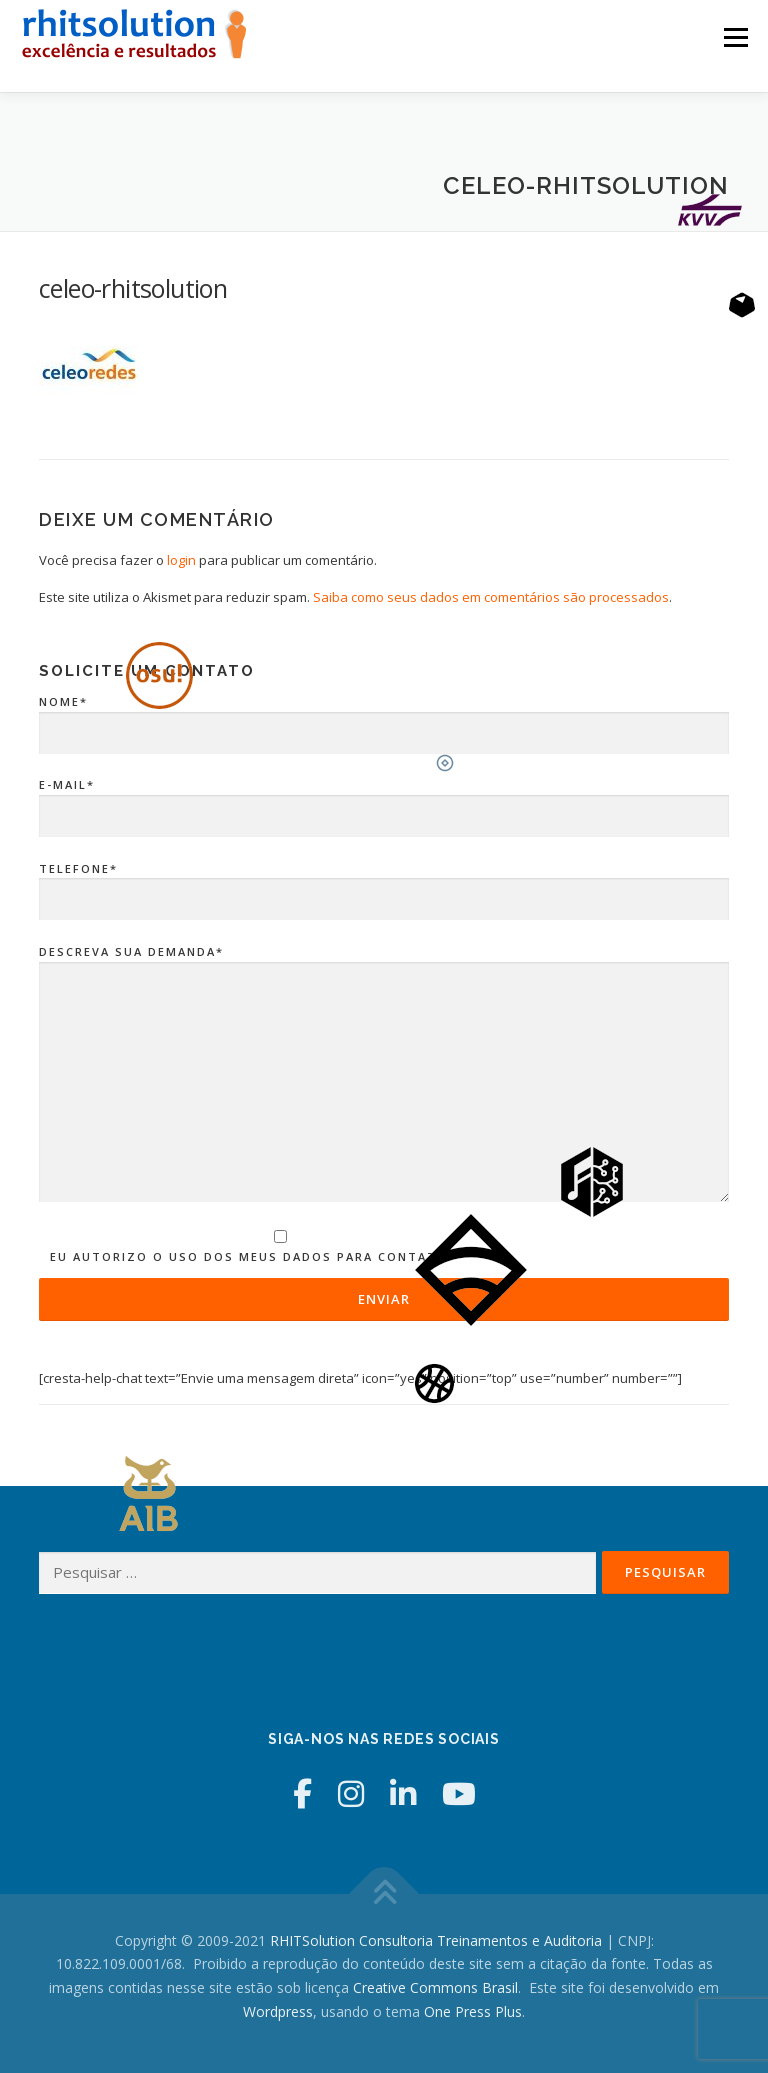 Image resolution: width=768 pixels, height=2073 pixels. Describe the element at coordinates (148, 1493) in the screenshot. I see `AIB (Allied Irish Banks) logo` at that location.